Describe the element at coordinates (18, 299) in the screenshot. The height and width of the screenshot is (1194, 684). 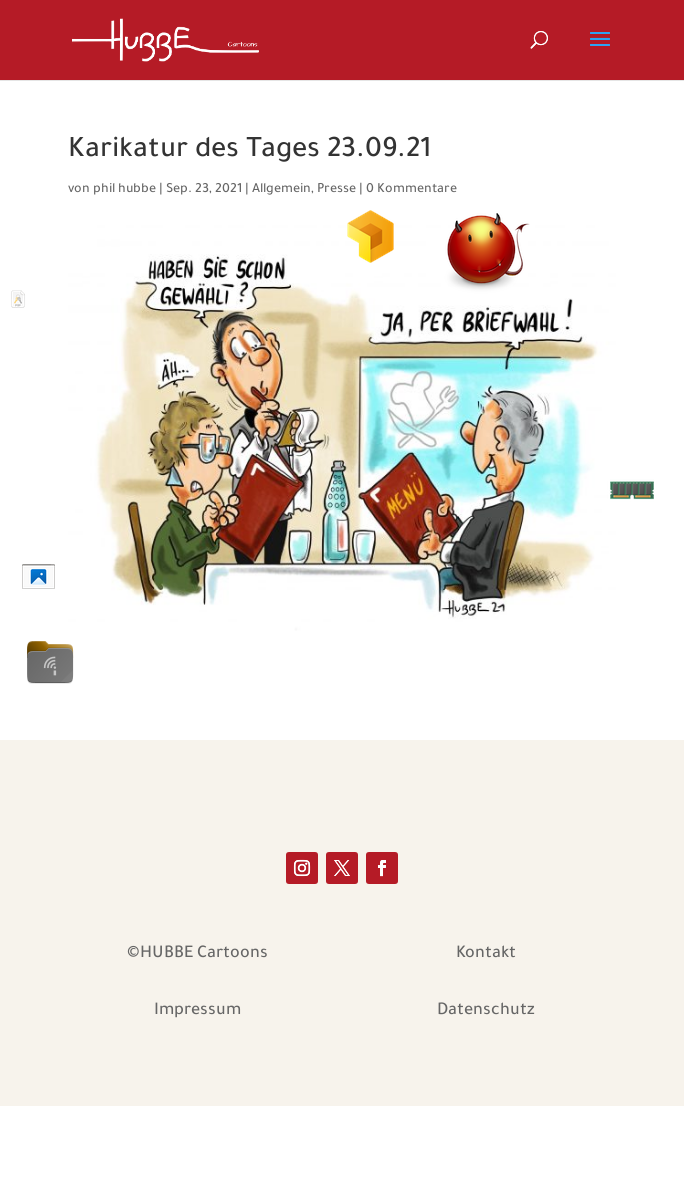
I see `a PGP encryption key file` at that location.